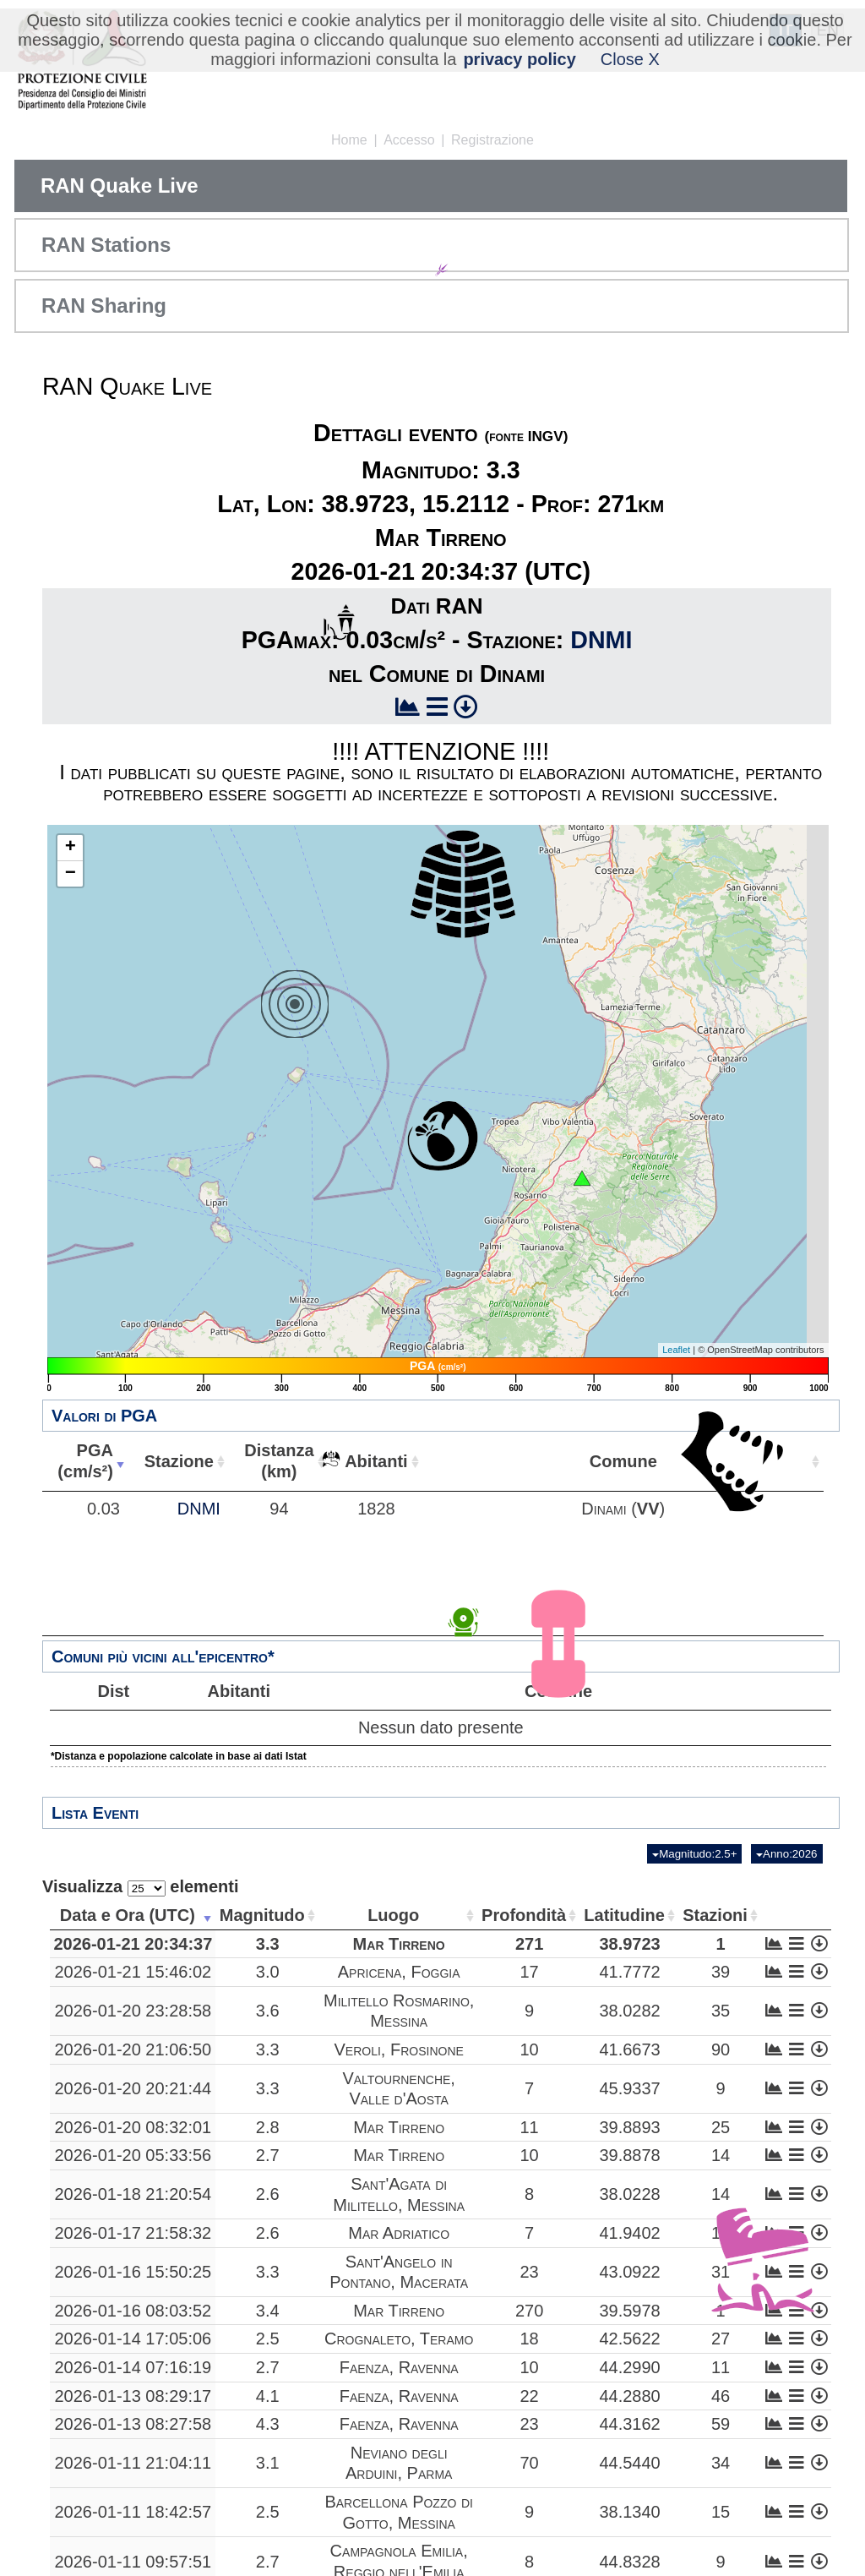 The image size is (865, 2576). I want to click on toggle wall light on or off, so click(342, 622).